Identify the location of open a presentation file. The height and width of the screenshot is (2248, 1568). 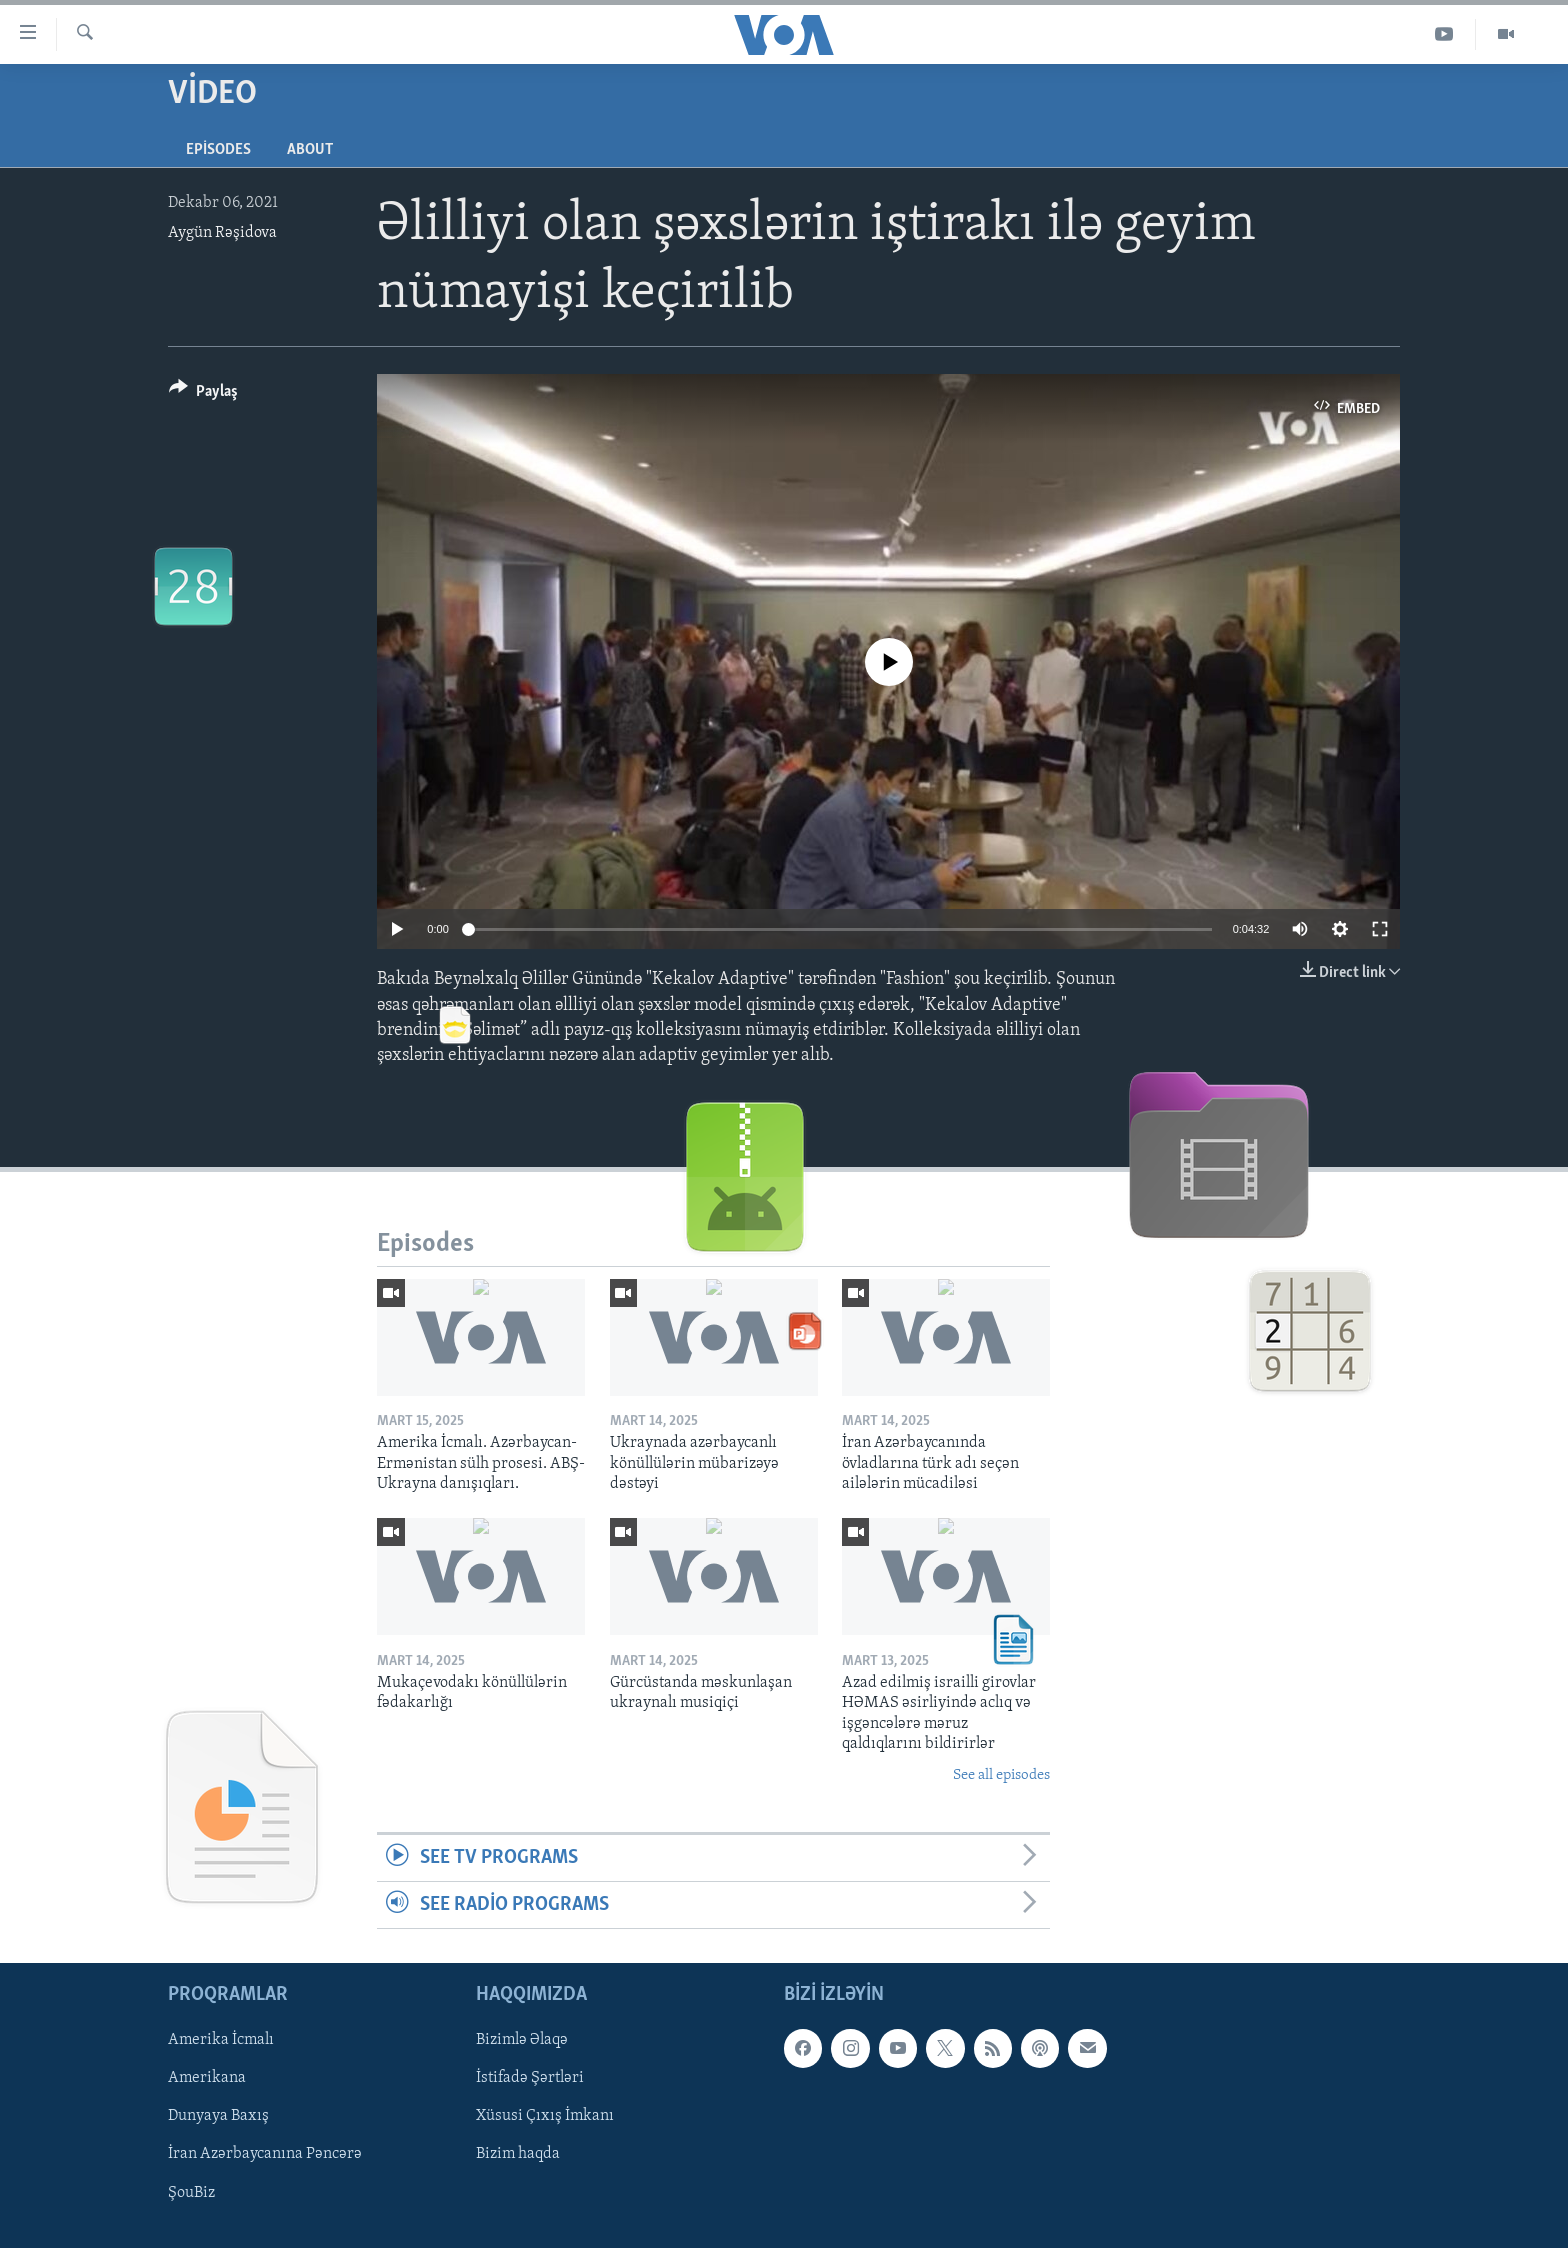
(242, 1807).